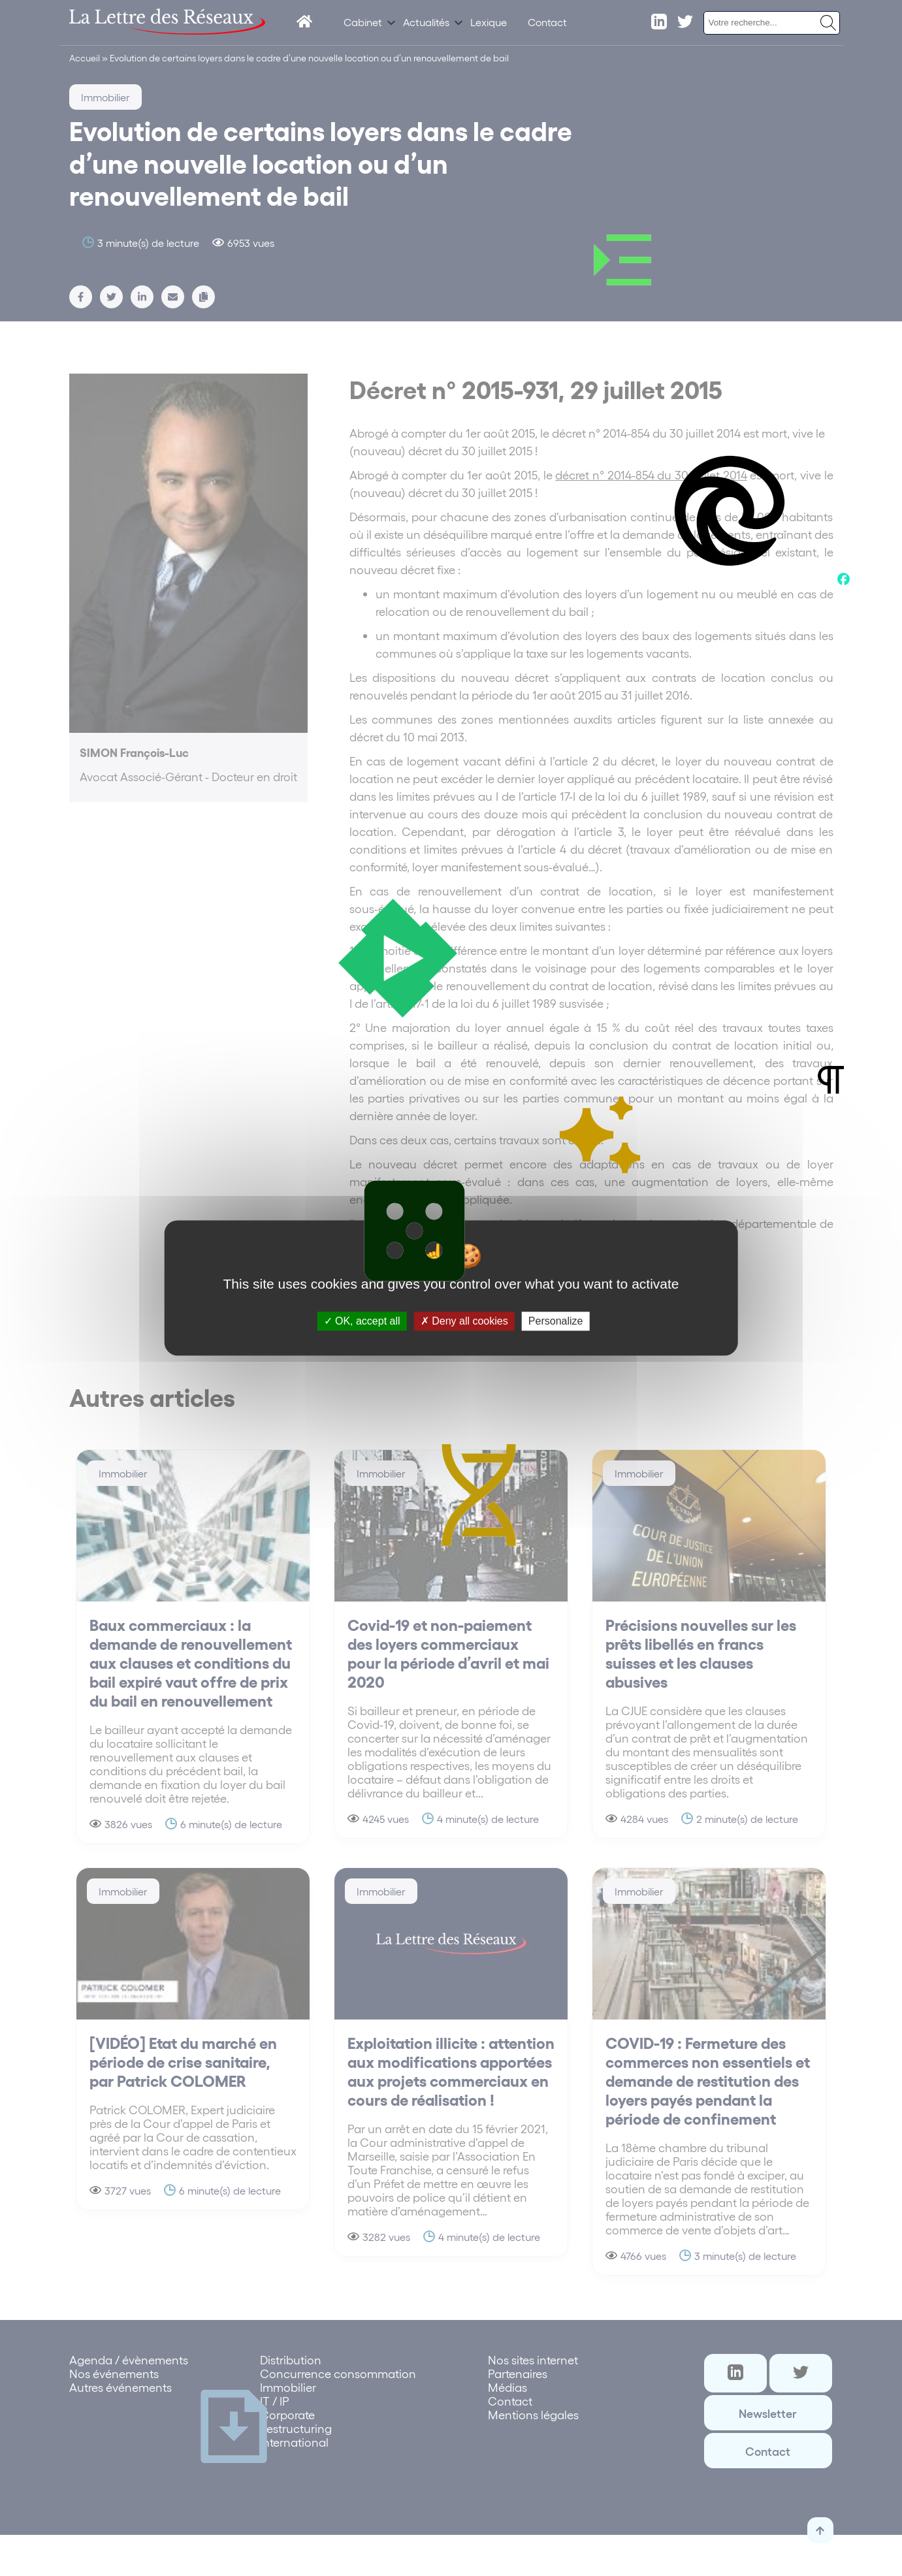 This screenshot has width=902, height=2576. What do you see at coordinates (831, 1079) in the screenshot?
I see `insert a paragraph break` at bounding box center [831, 1079].